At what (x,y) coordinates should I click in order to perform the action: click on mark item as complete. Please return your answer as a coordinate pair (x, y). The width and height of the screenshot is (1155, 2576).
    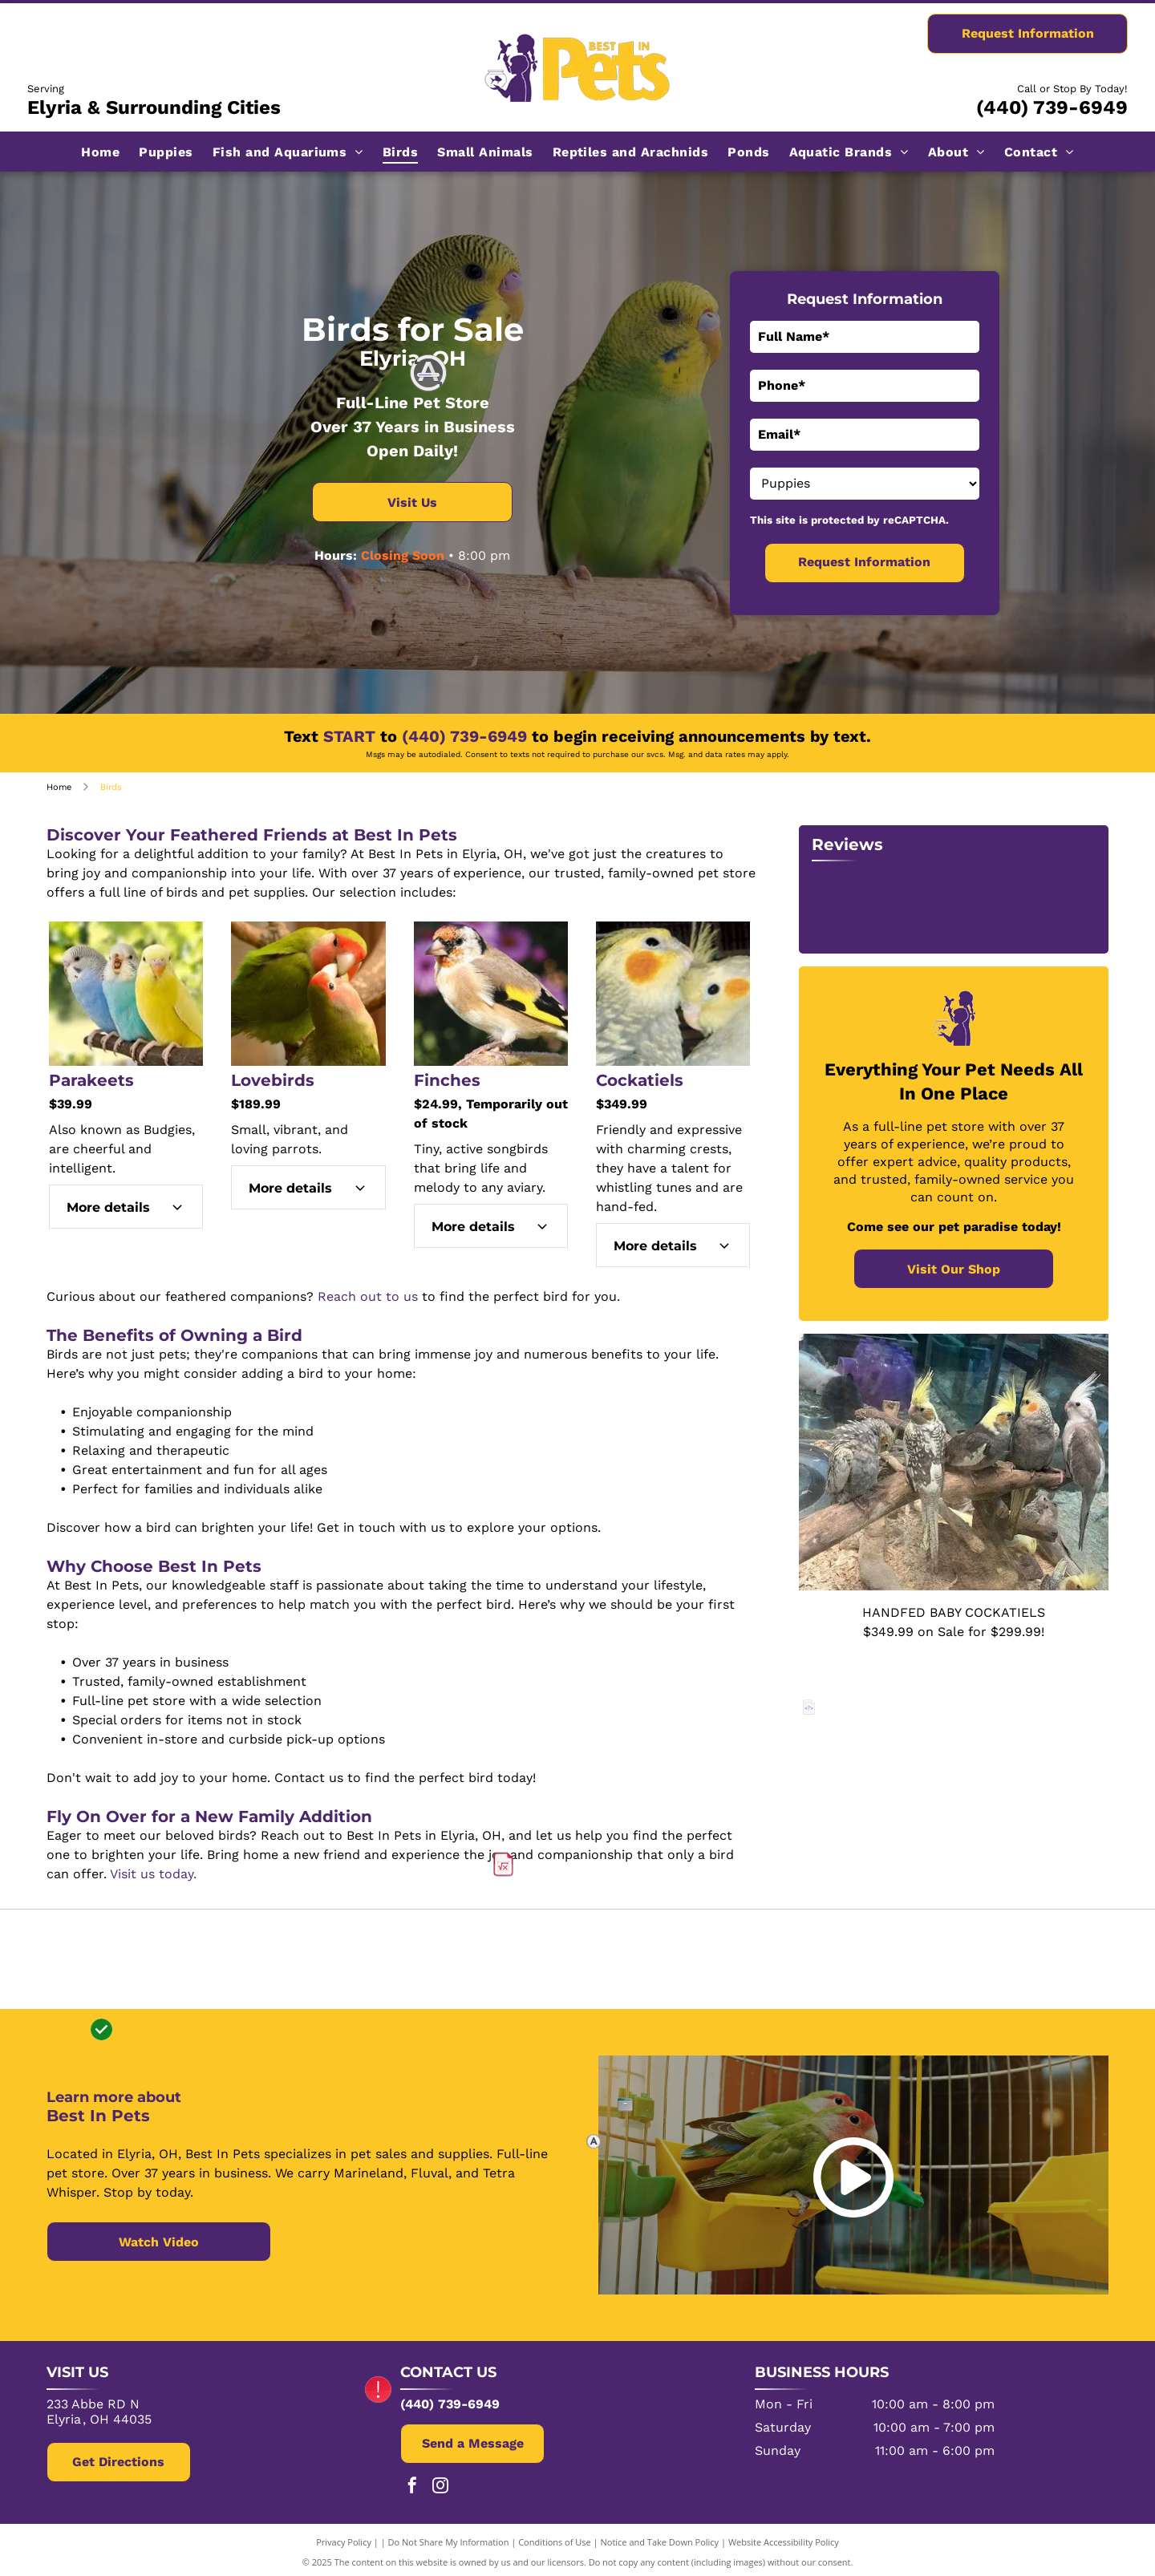
    Looking at the image, I should click on (101, 2029).